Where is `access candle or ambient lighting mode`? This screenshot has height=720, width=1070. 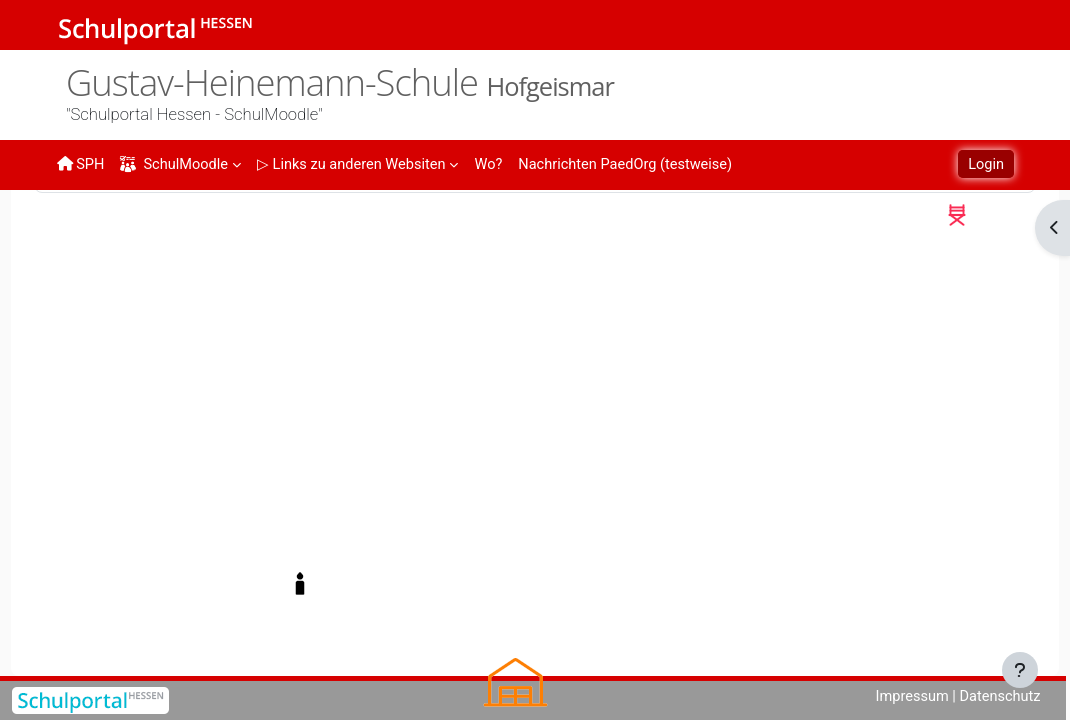 access candle or ambient lighting mode is located at coordinates (300, 584).